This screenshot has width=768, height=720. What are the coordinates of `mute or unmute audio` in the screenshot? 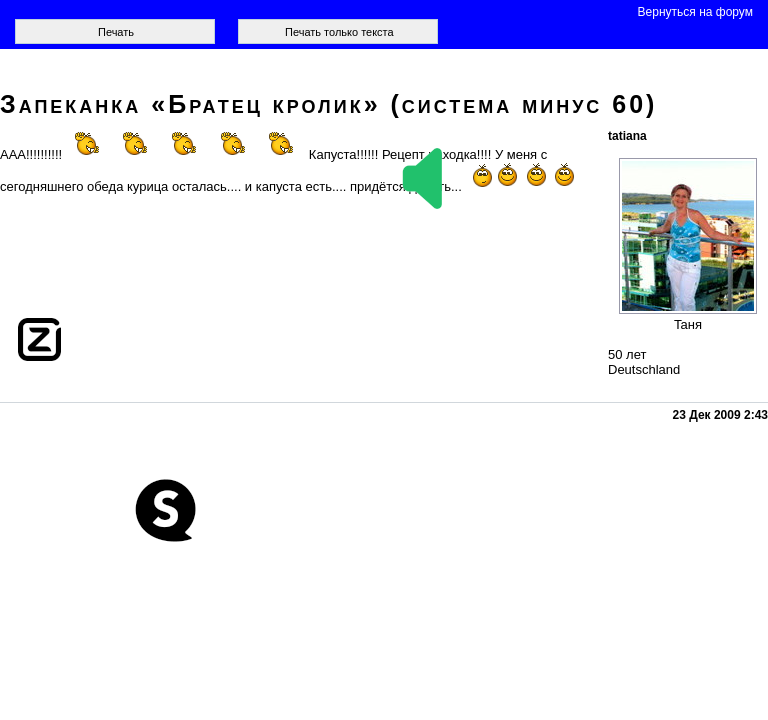 It's located at (424, 178).